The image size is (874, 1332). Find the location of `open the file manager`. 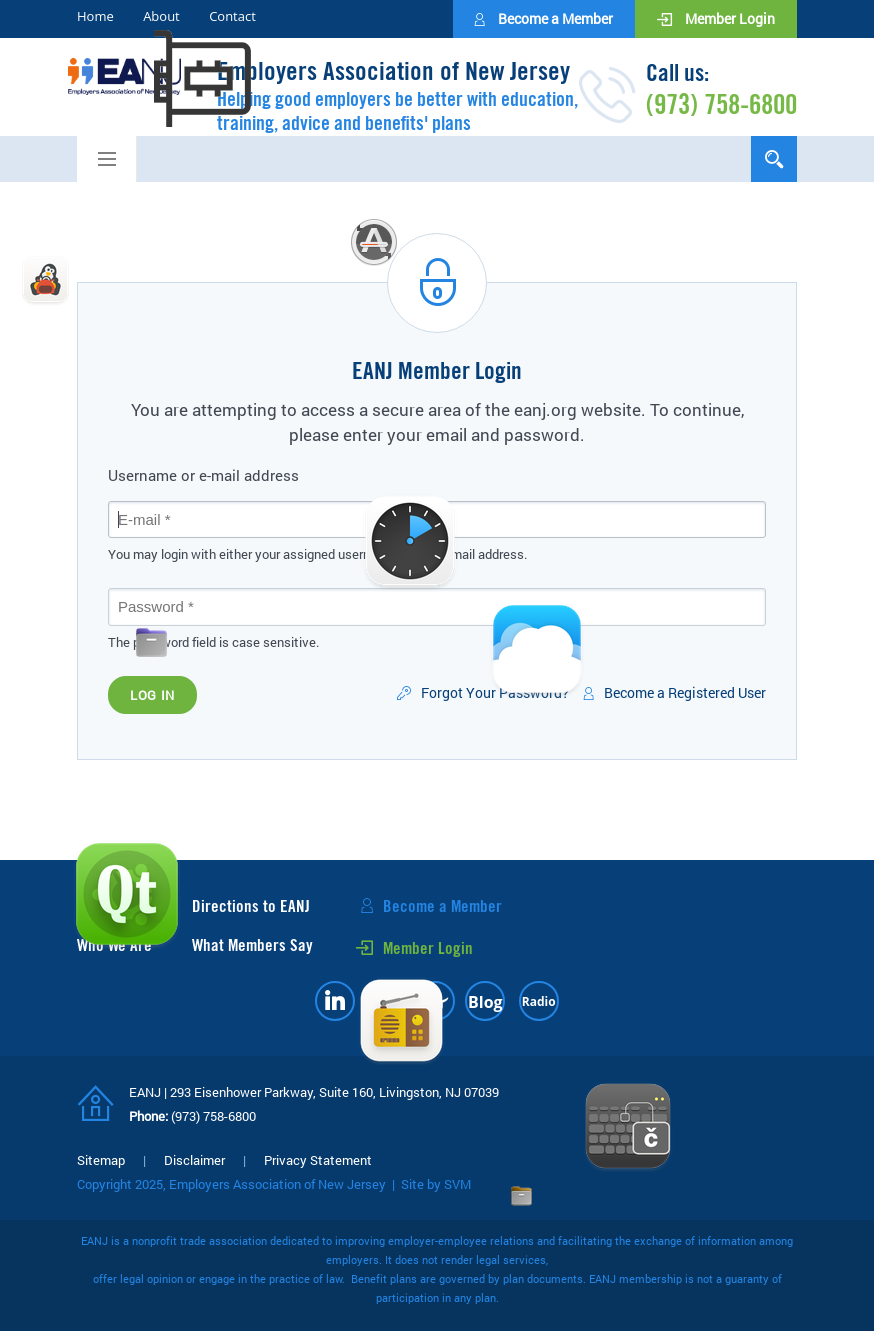

open the file manager is located at coordinates (521, 1195).